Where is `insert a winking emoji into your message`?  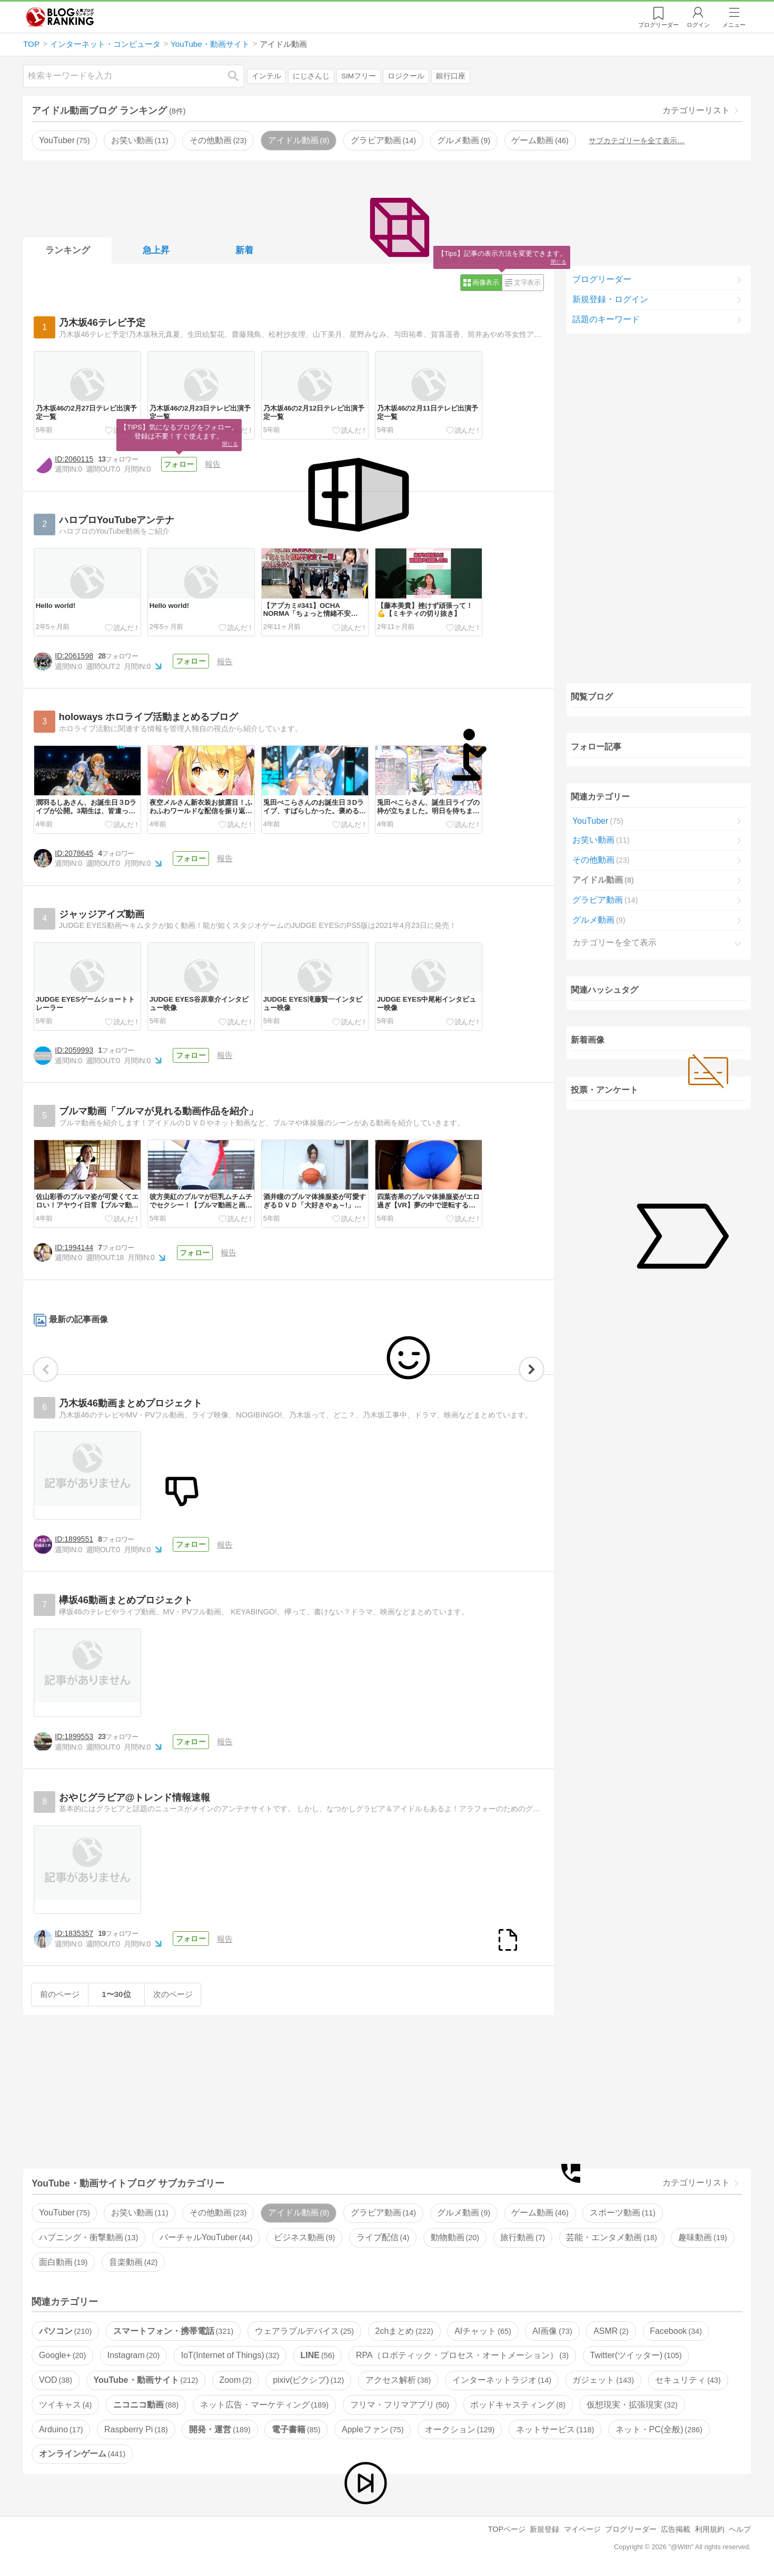 insert a winking emoji into your message is located at coordinates (408, 1357).